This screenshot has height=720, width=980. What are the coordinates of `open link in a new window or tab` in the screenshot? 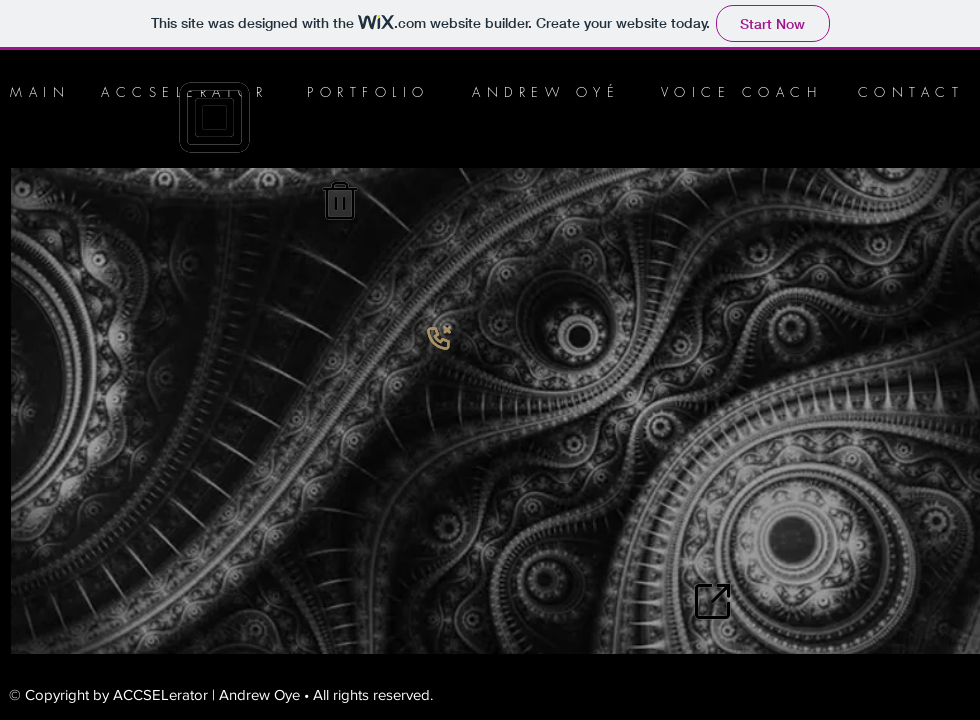 It's located at (712, 601).